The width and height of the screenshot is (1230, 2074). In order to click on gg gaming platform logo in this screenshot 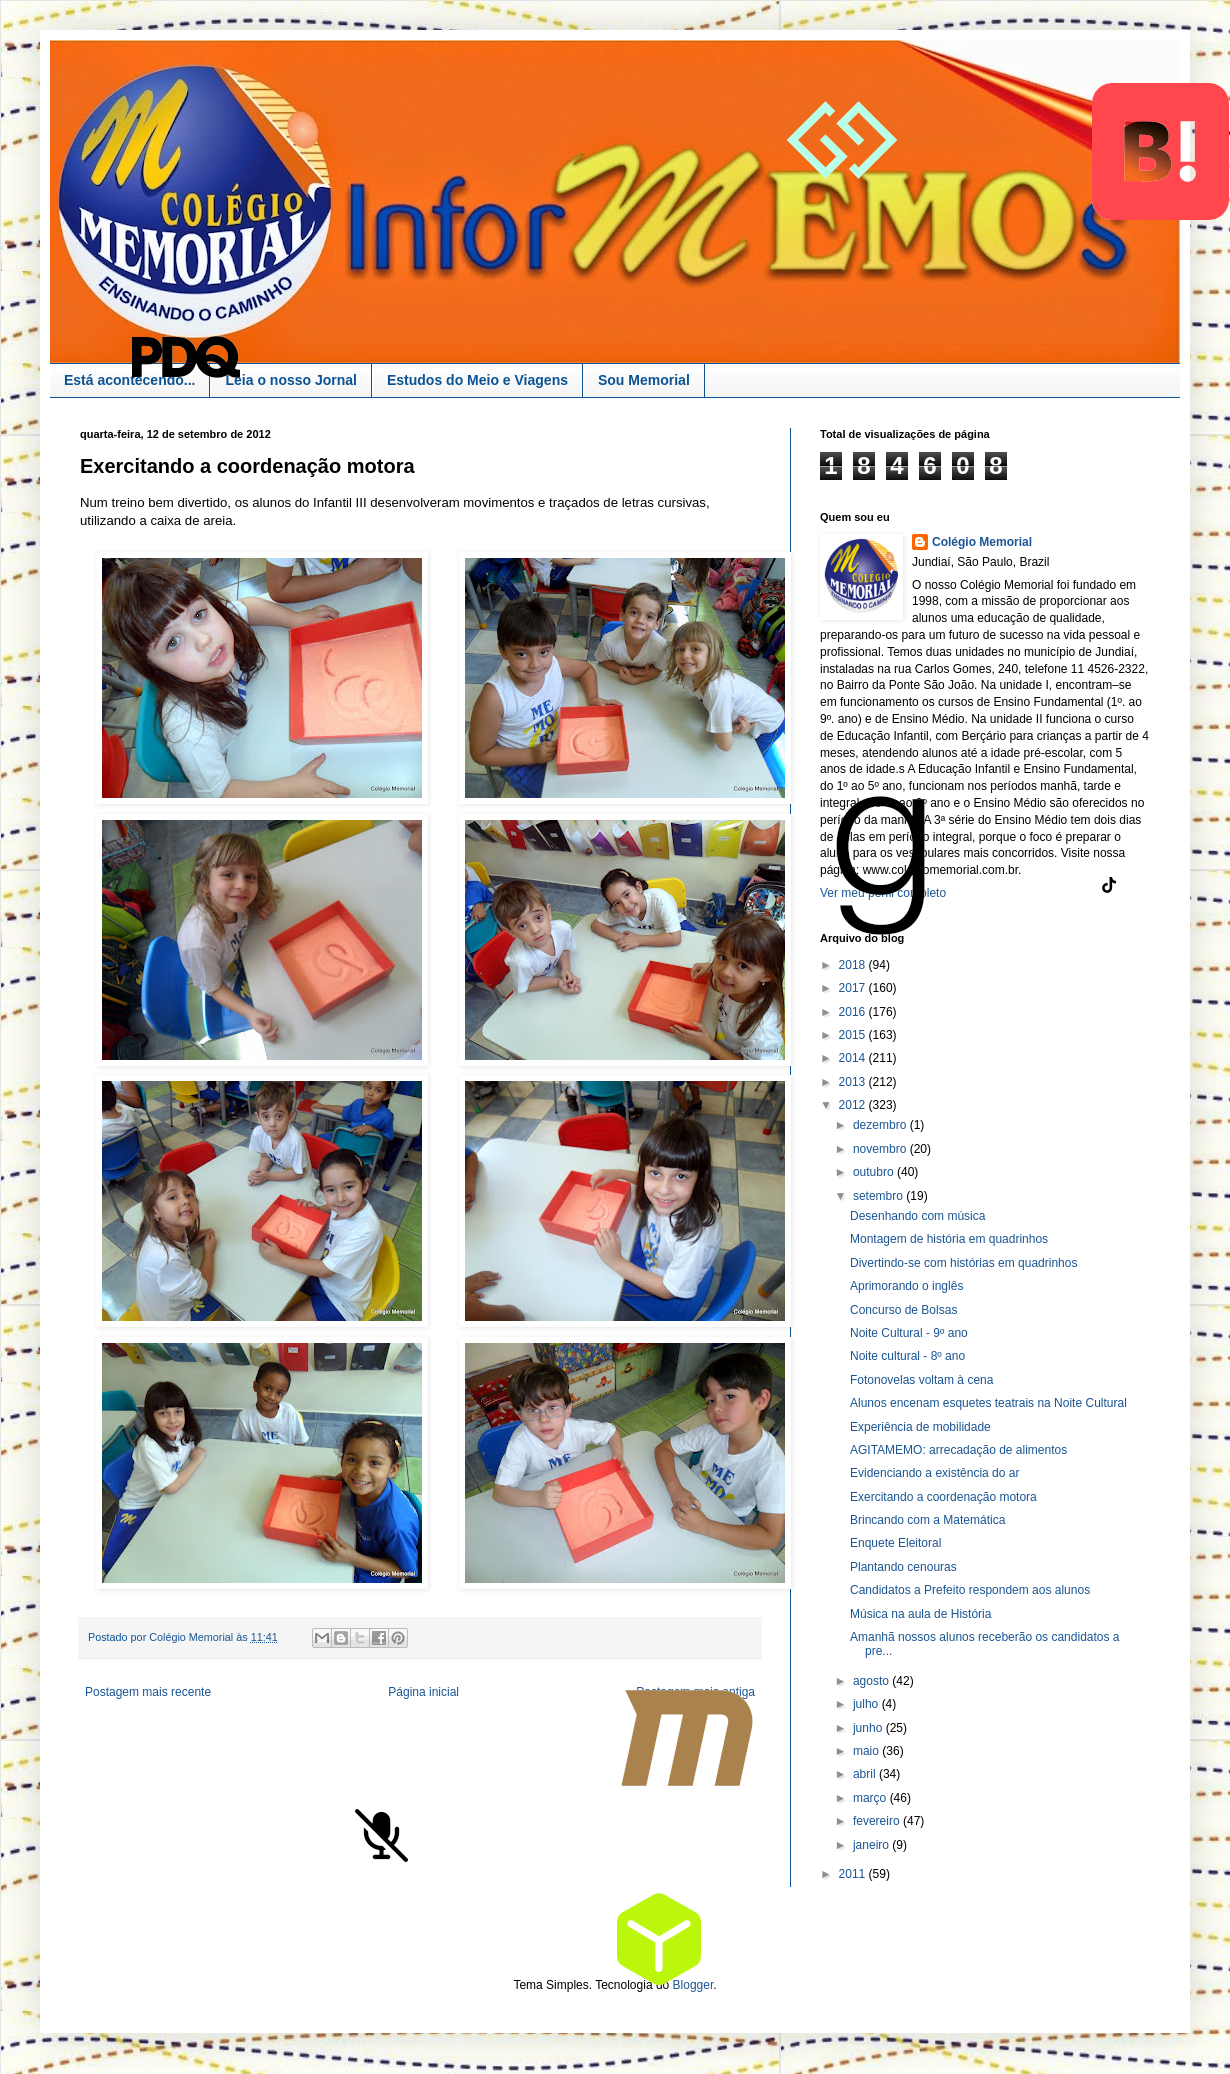, I will do `click(842, 140)`.